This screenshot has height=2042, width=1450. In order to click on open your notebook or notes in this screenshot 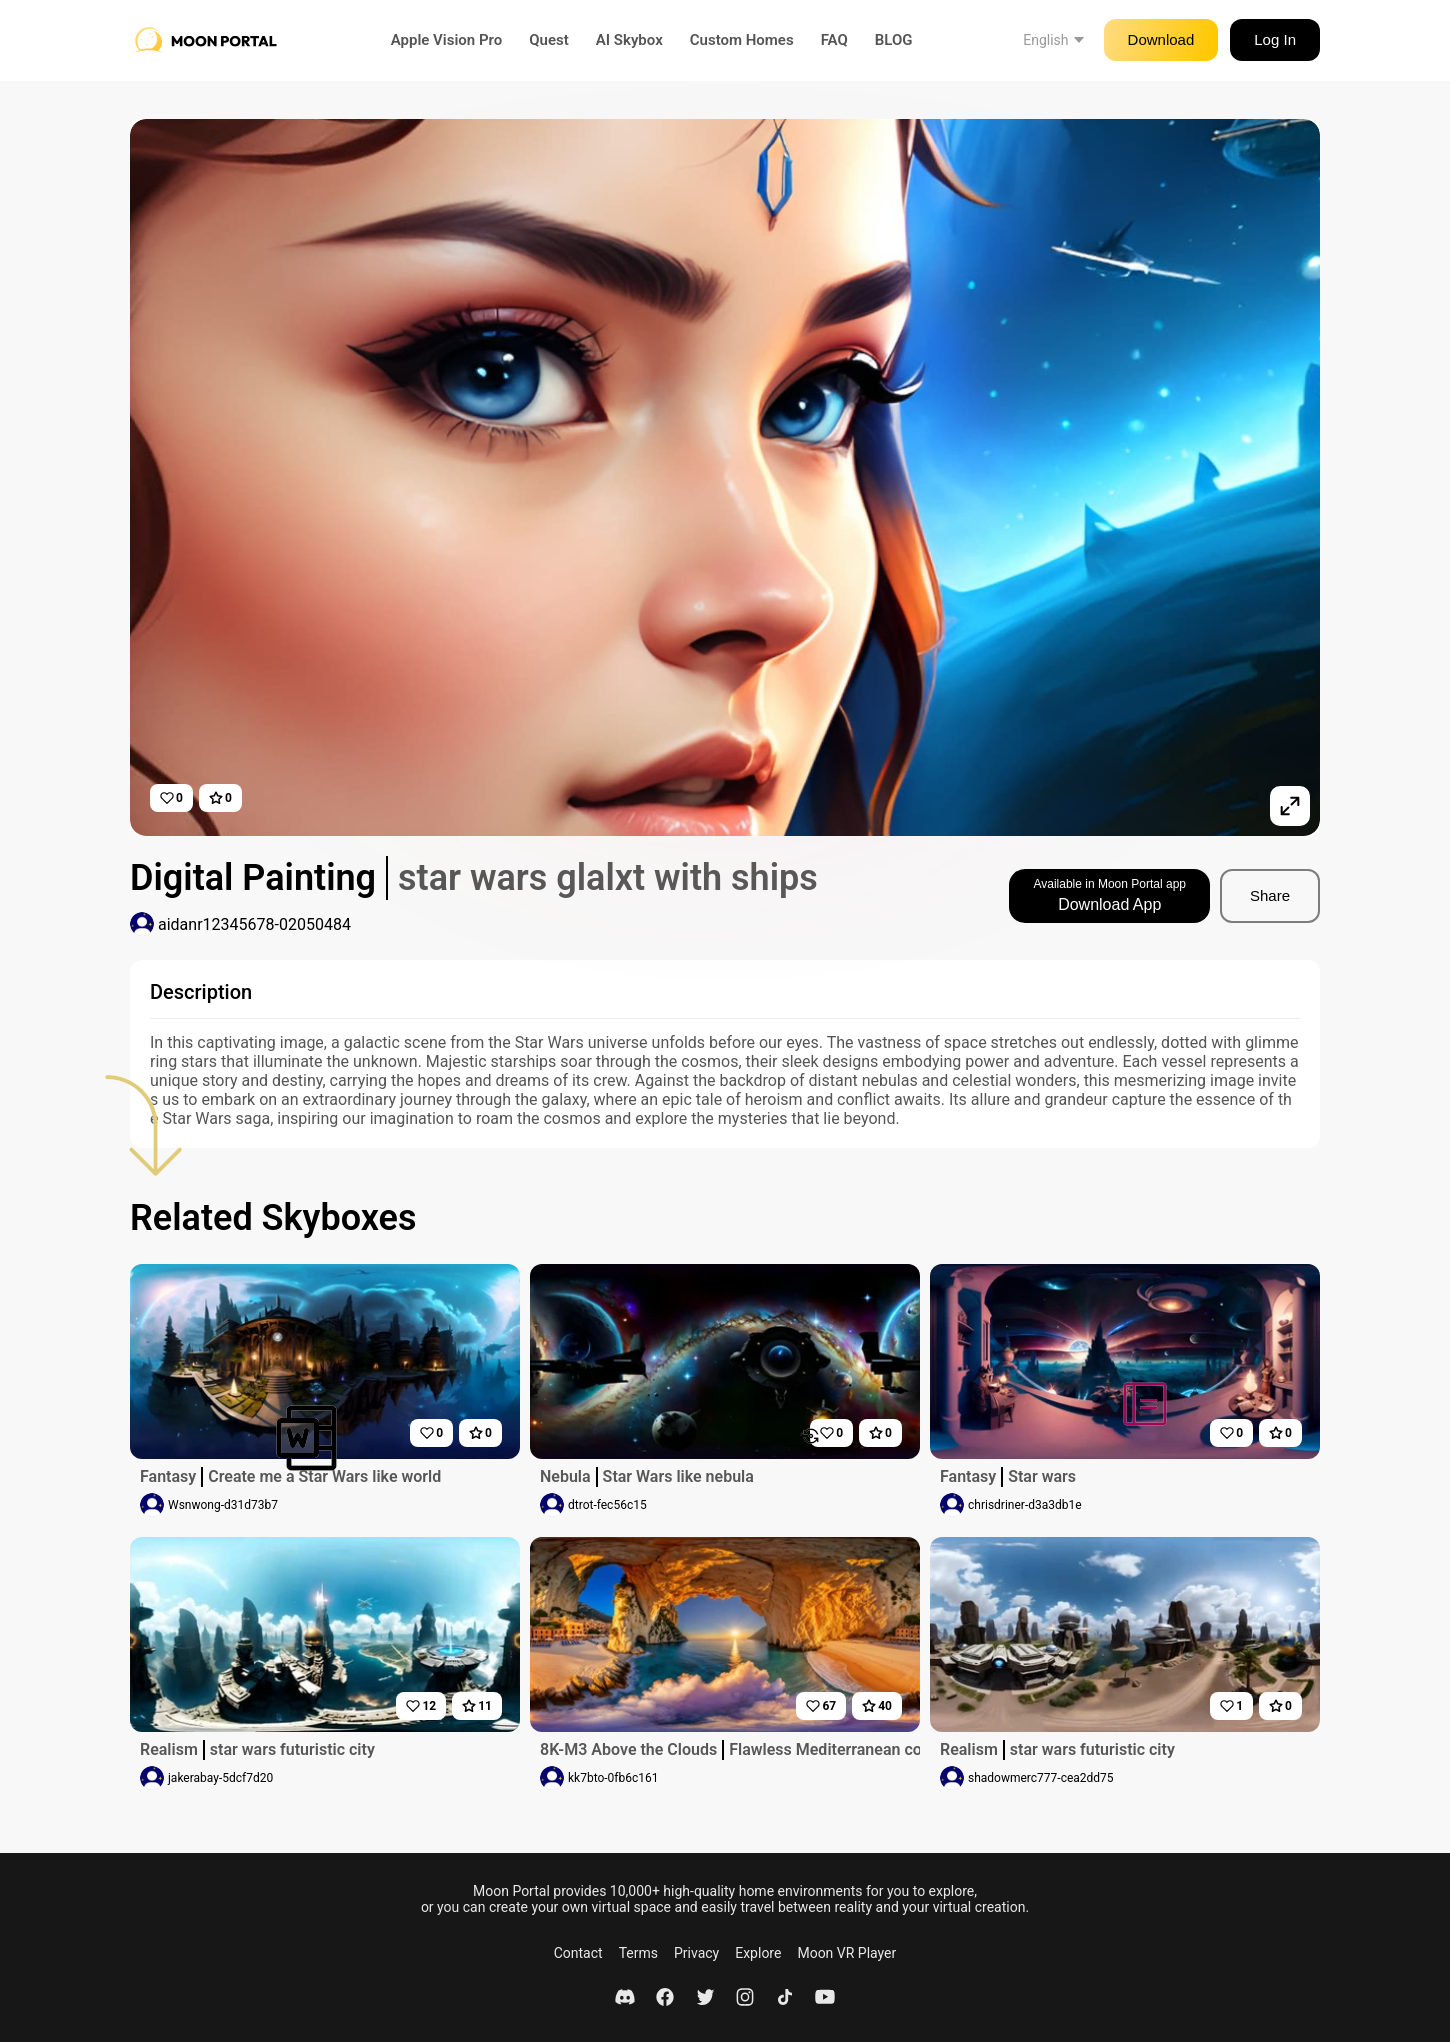, I will do `click(1145, 1404)`.